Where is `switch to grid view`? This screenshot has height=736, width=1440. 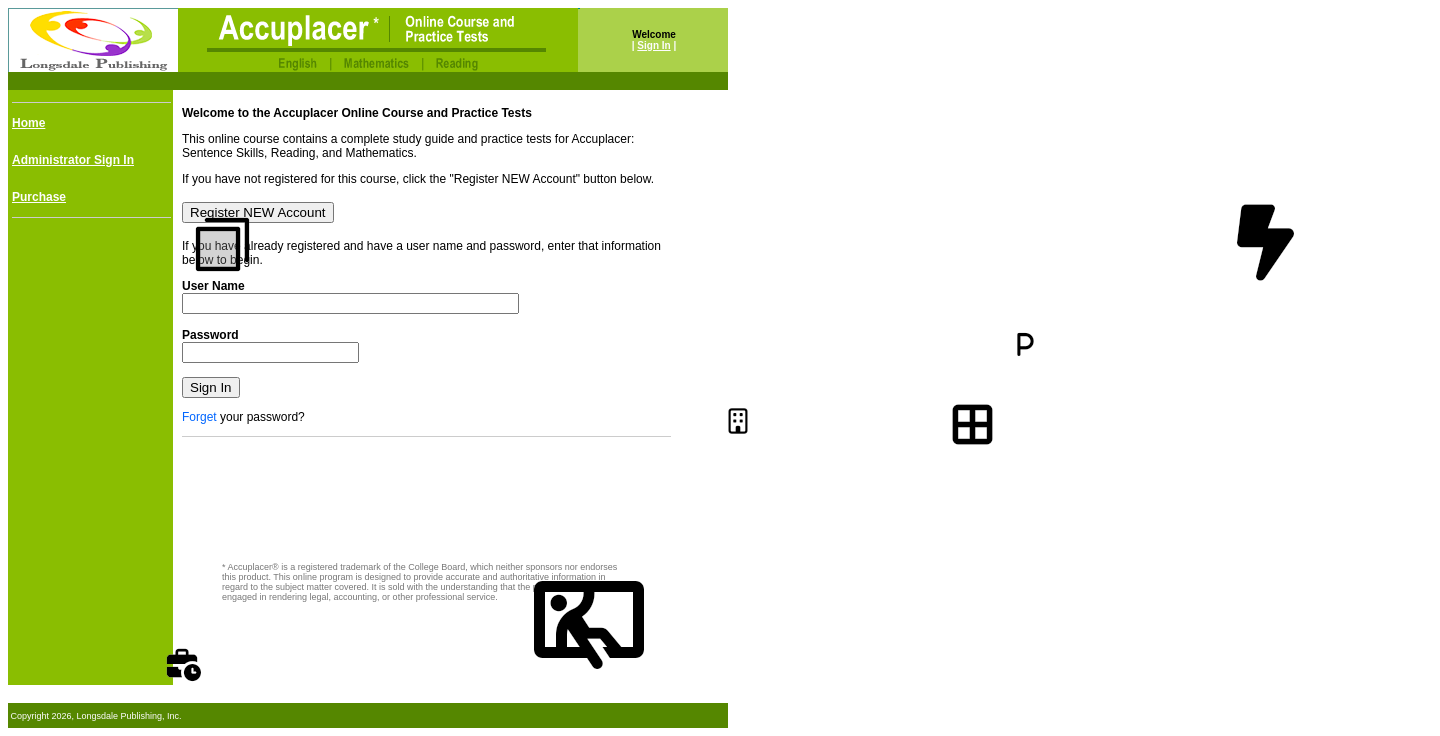
switch to grid view is located at coordinates (972, 424).